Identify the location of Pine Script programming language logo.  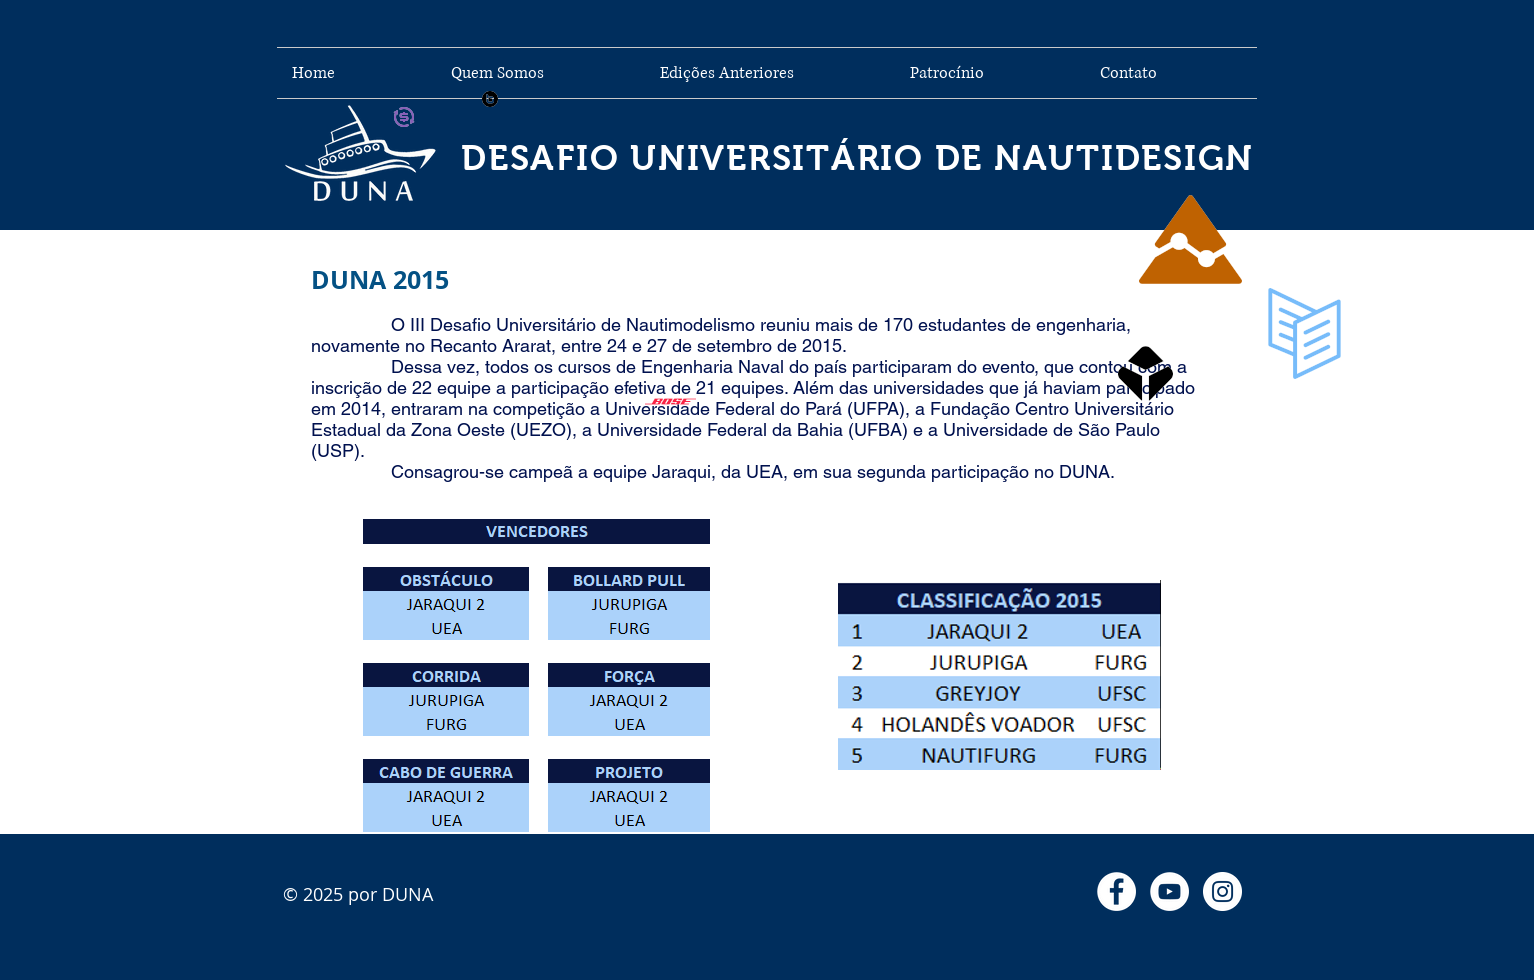
(1190, 239).